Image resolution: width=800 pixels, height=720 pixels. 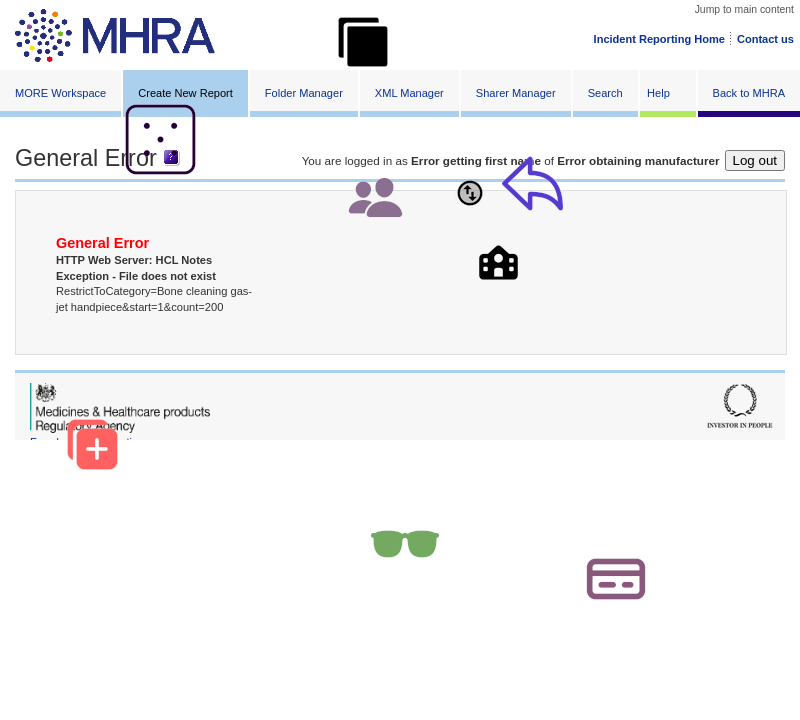 I want to click on copy to clipboard, so click(x=363, y=42).